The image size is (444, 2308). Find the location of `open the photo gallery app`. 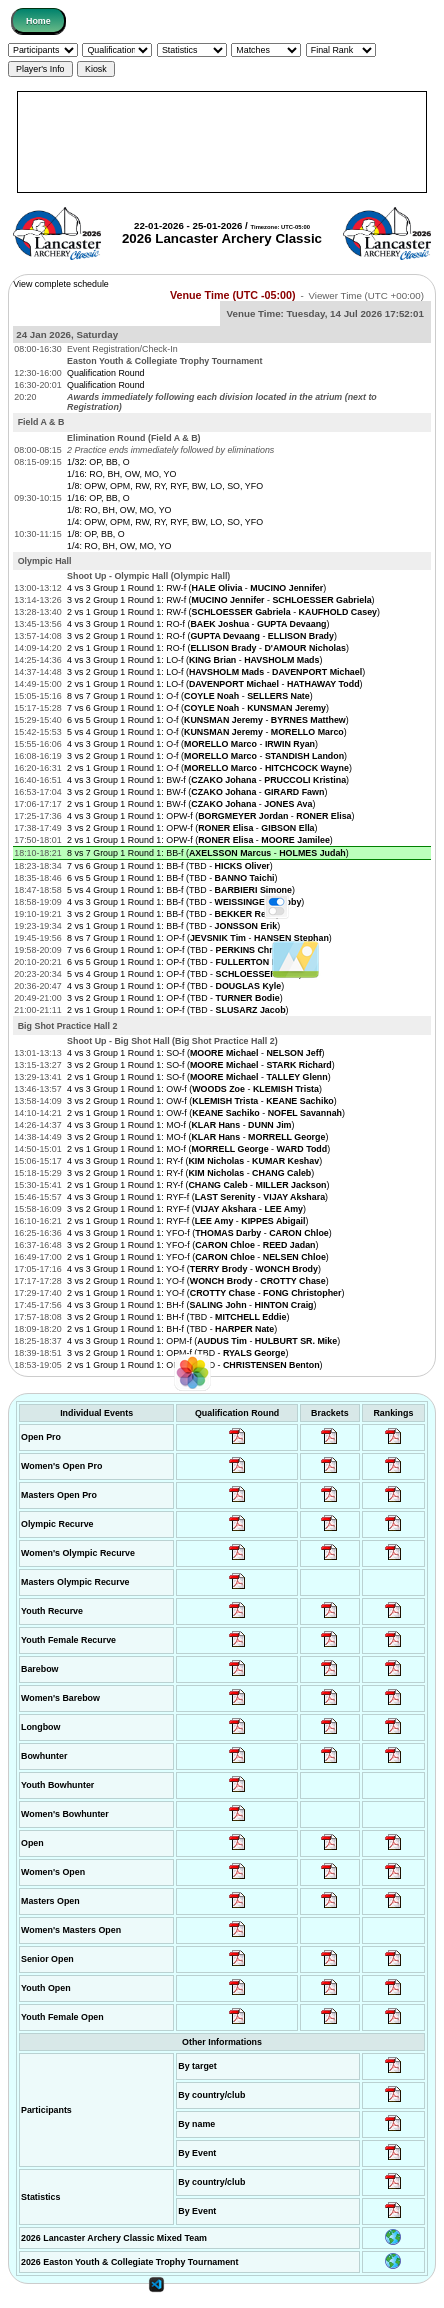

open the photo gallery app is located at coordinates (295, 959).